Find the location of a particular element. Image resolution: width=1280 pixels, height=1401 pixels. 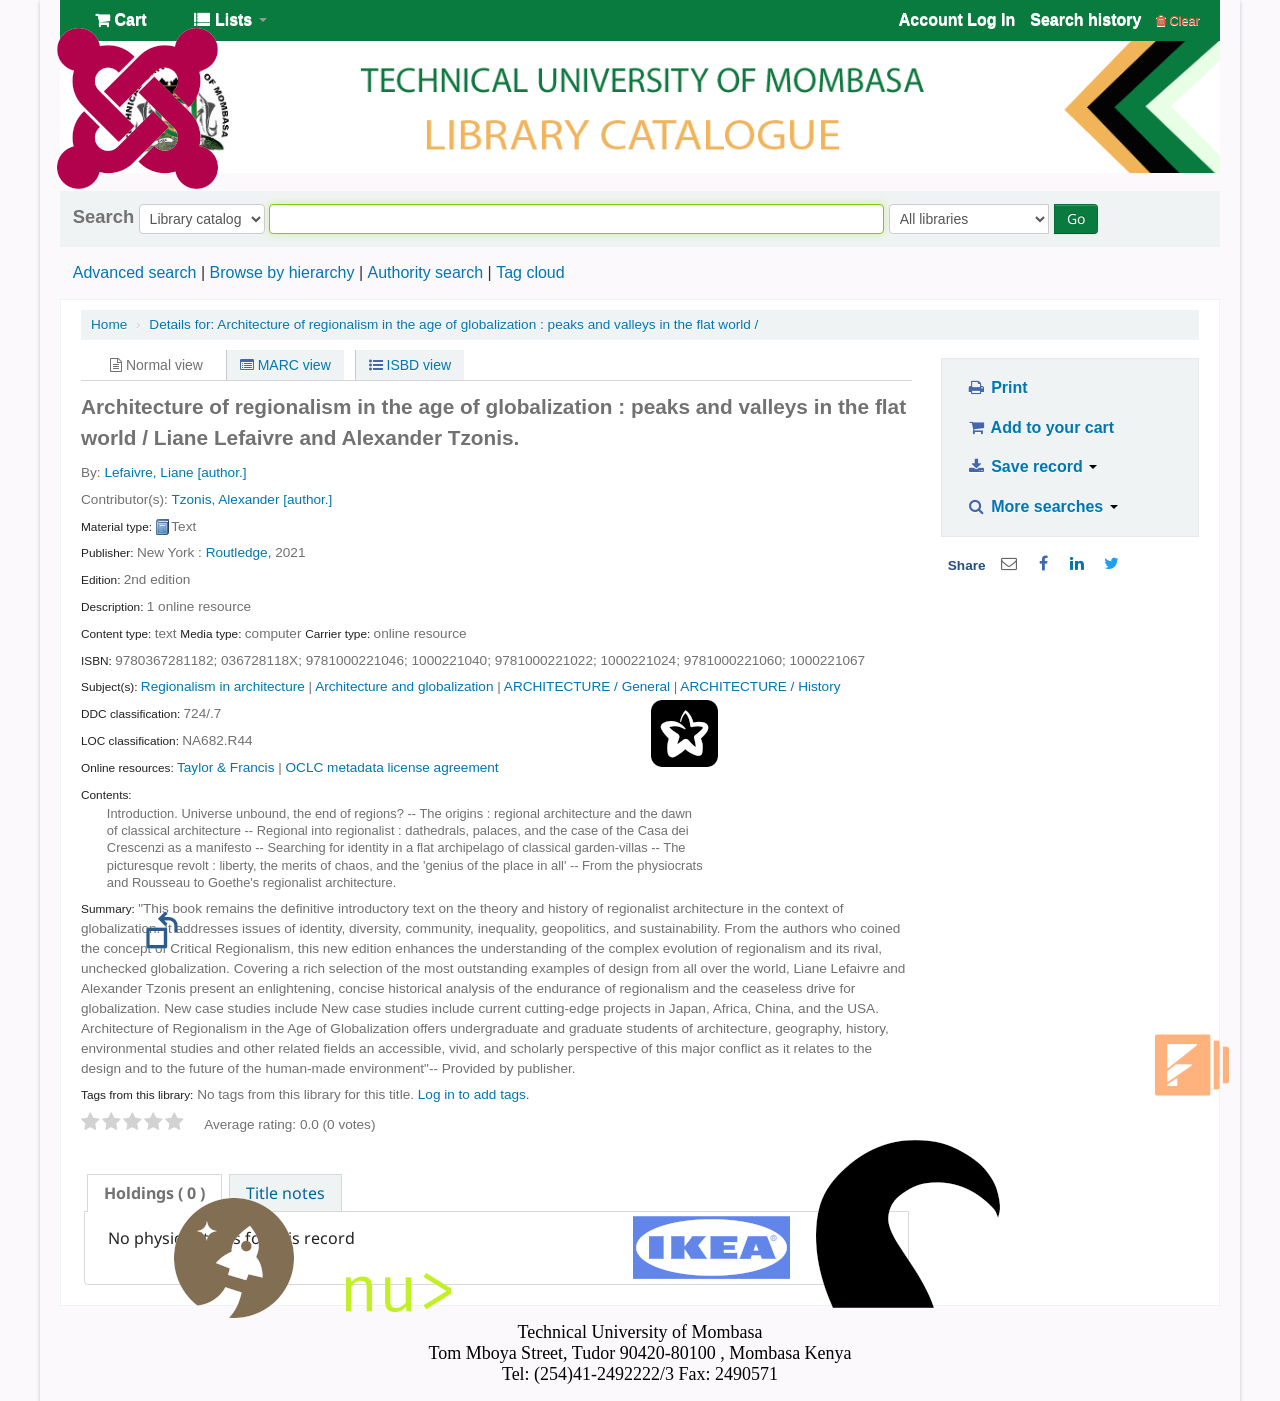

IKEA brand logo is located at coordinates (711, 1247).